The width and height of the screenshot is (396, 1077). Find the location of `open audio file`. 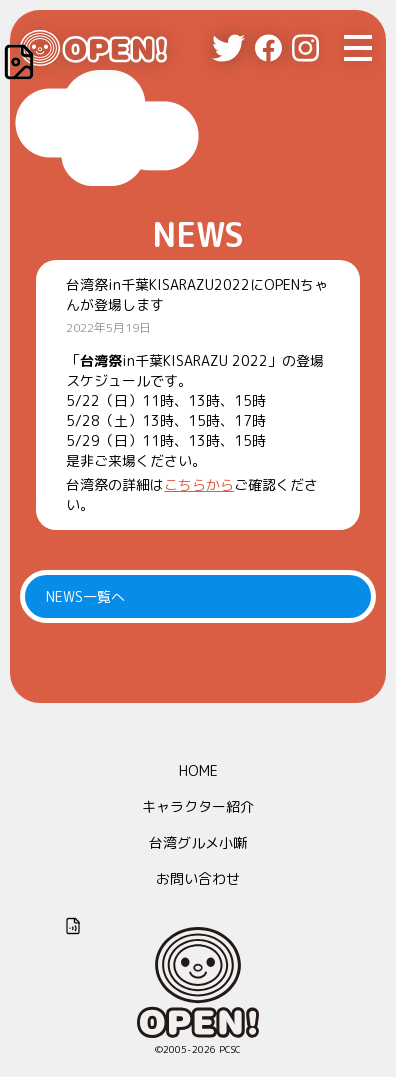

open audio file is located at coordinates (73, 926).